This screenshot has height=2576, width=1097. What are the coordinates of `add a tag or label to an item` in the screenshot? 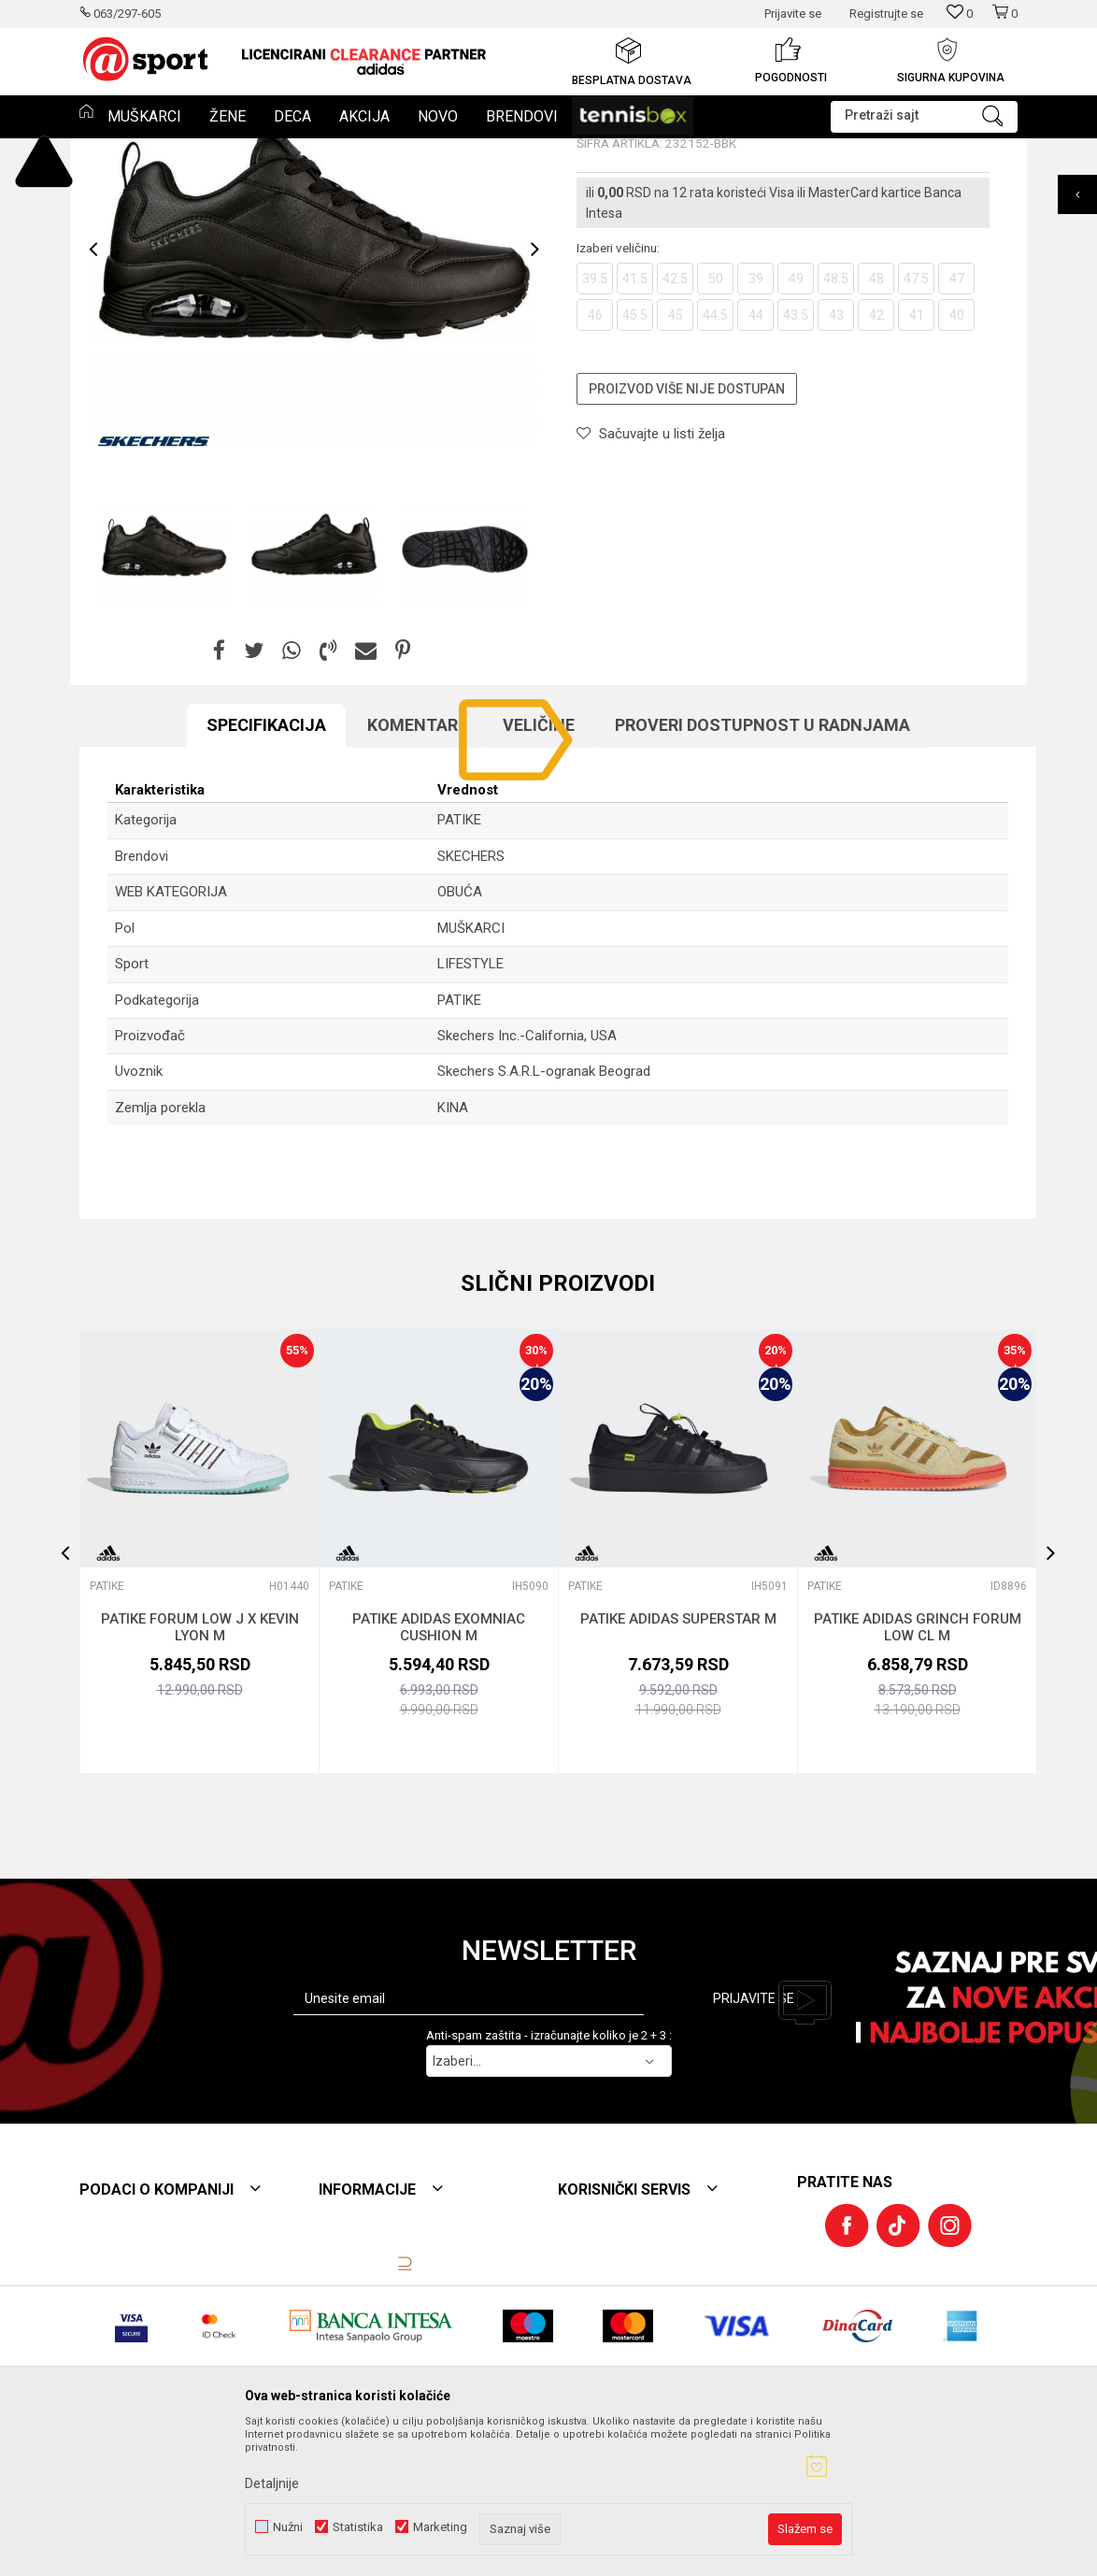 It's located at (511, 739).